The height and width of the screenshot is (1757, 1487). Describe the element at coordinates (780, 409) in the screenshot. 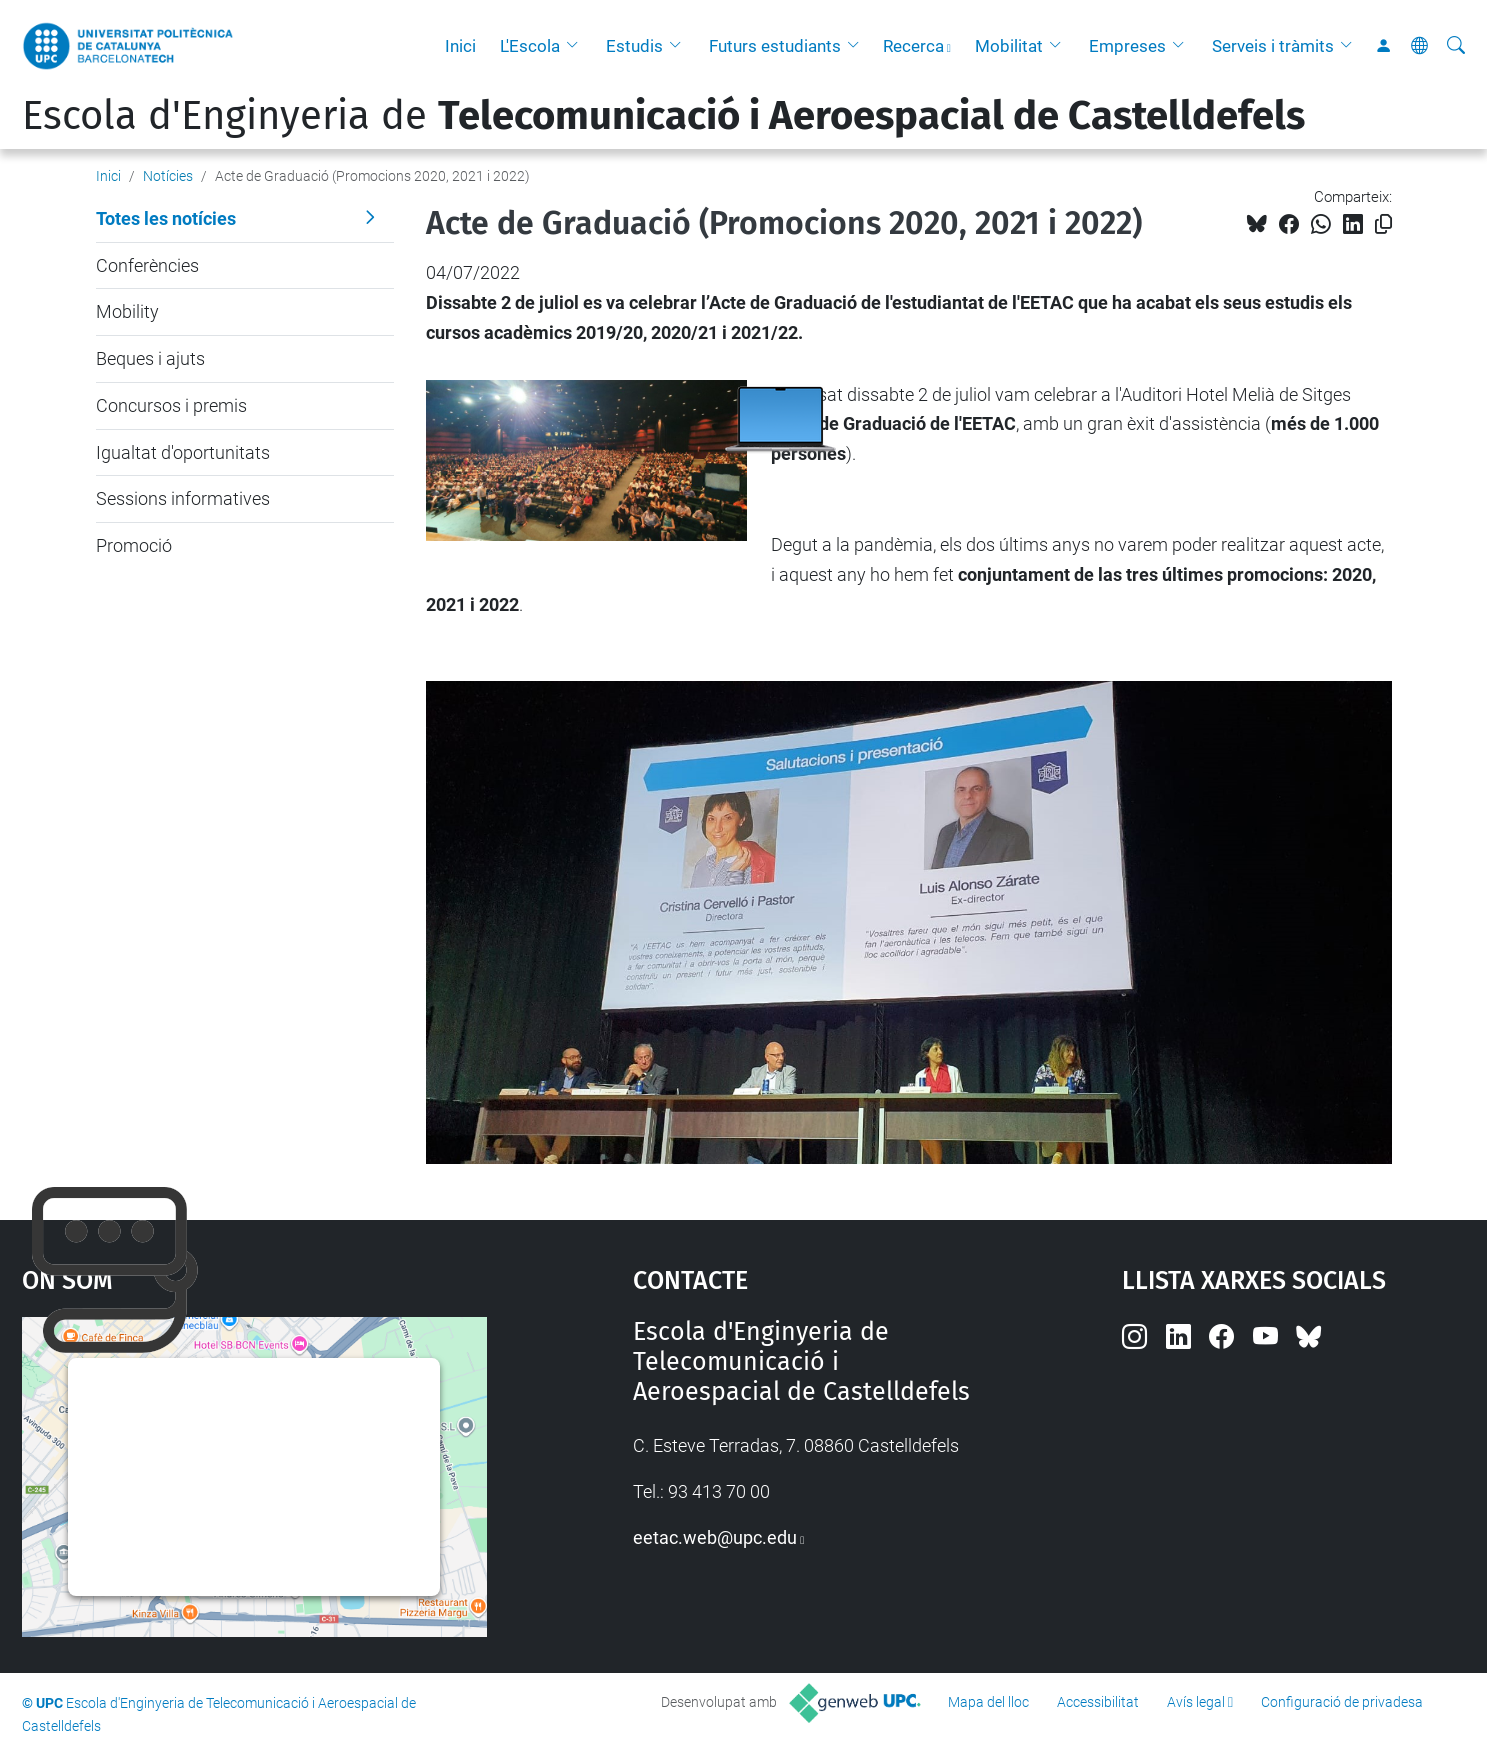

I see `represents this macbook air device in system settings` at that location.